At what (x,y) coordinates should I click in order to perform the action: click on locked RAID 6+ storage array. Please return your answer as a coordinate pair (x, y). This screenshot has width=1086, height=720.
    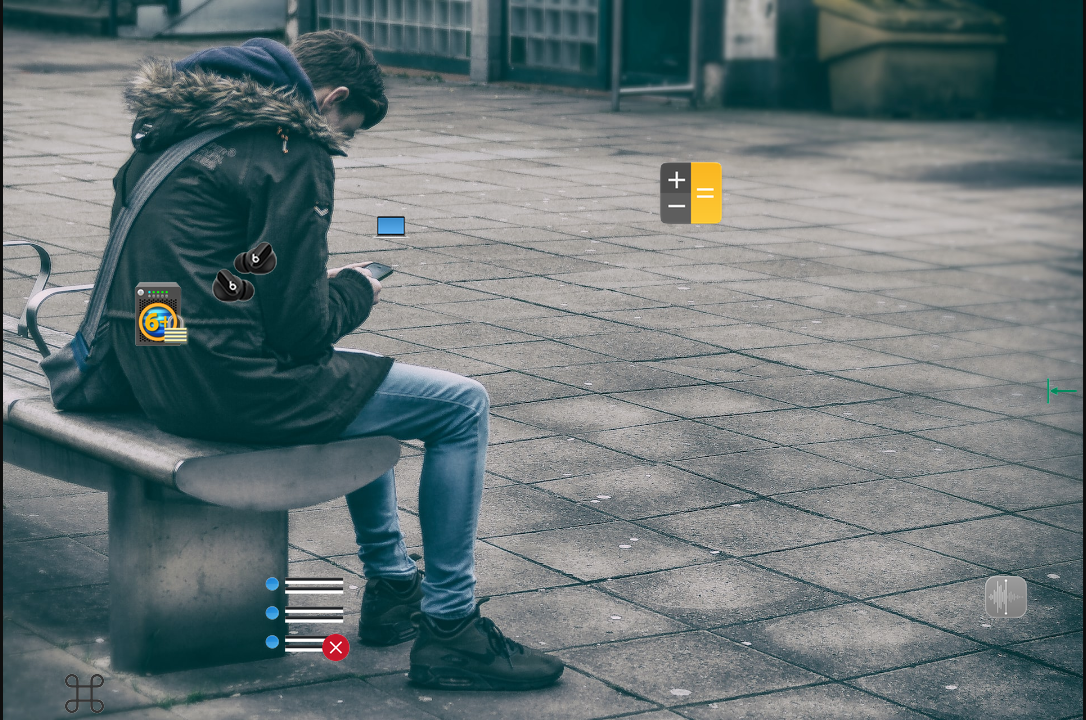
    Looking at the image, I should click on (158, 314).